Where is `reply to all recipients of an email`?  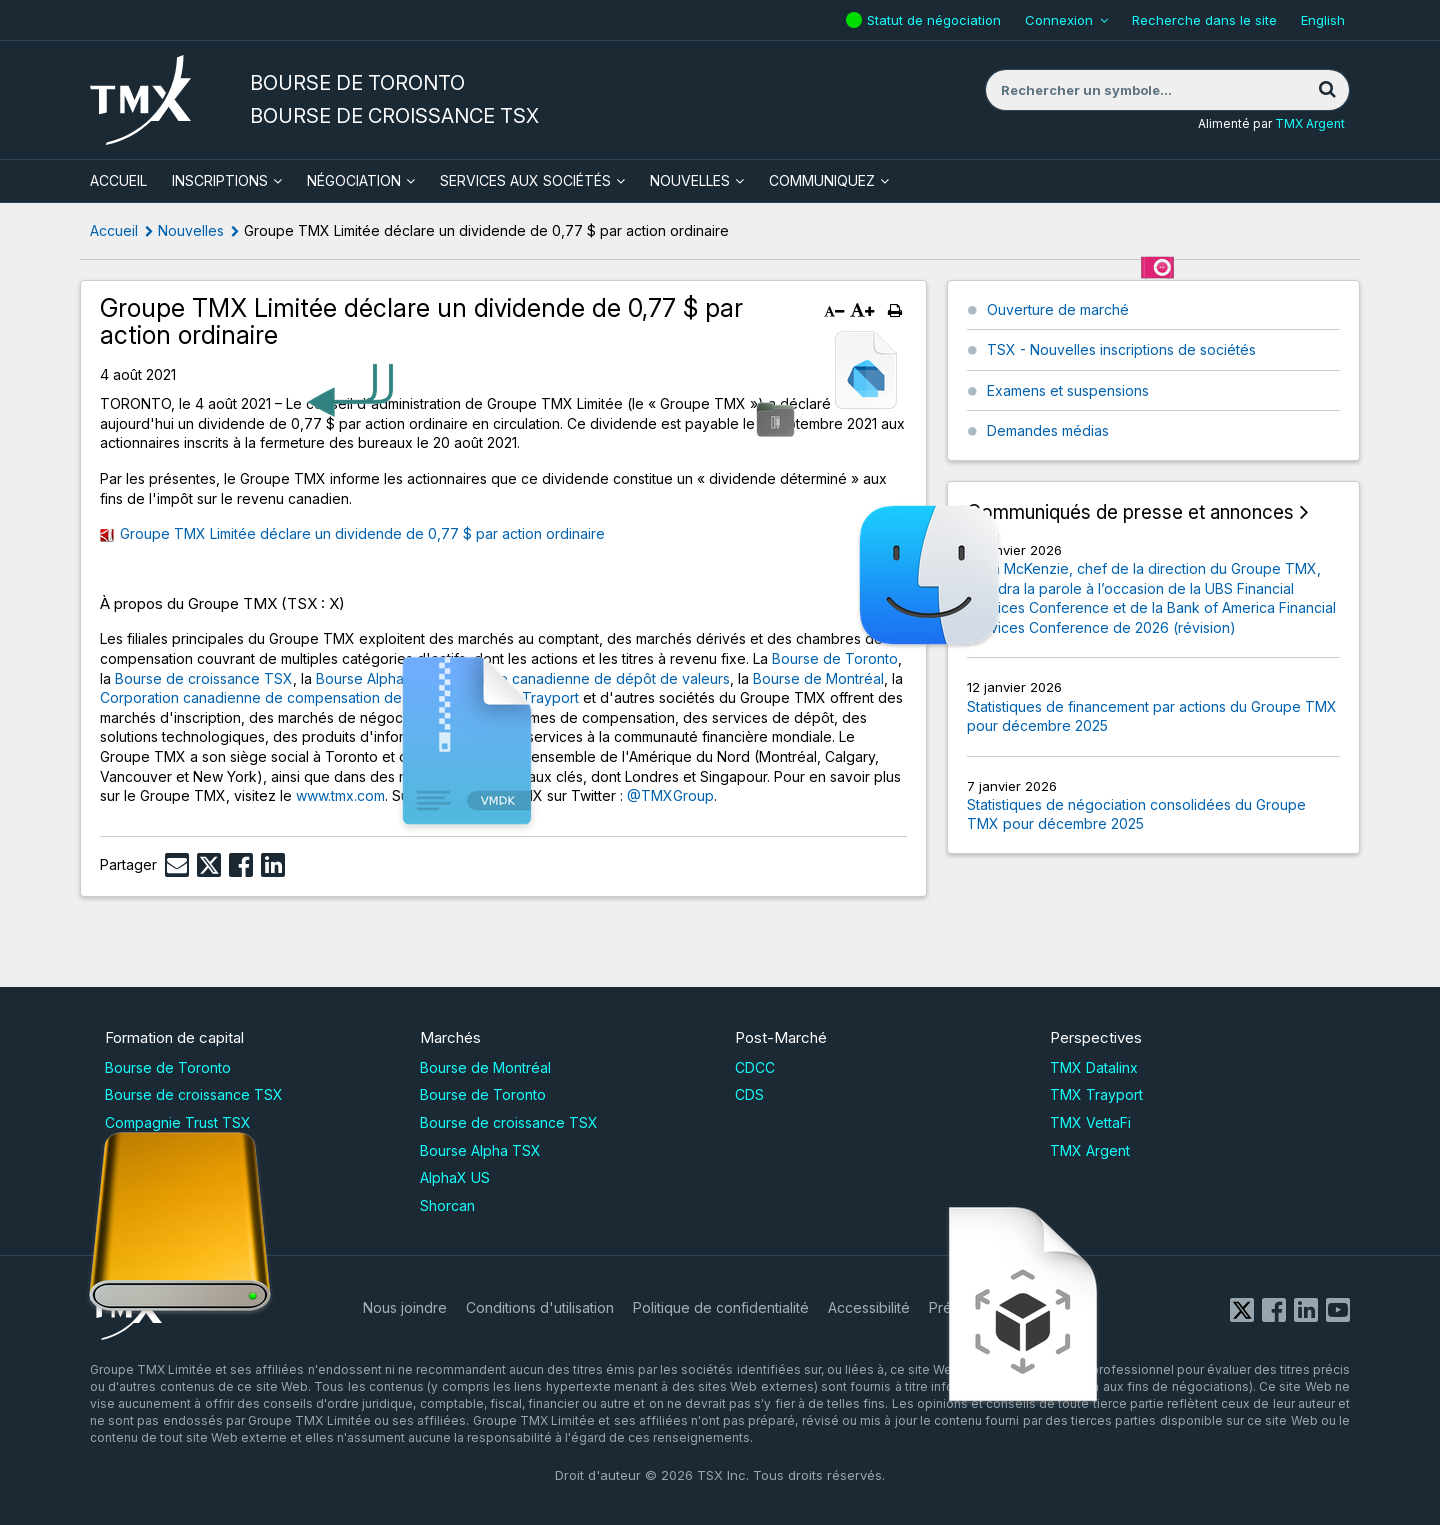 reply to all recipients of an email is located at coordinates (349, 390).